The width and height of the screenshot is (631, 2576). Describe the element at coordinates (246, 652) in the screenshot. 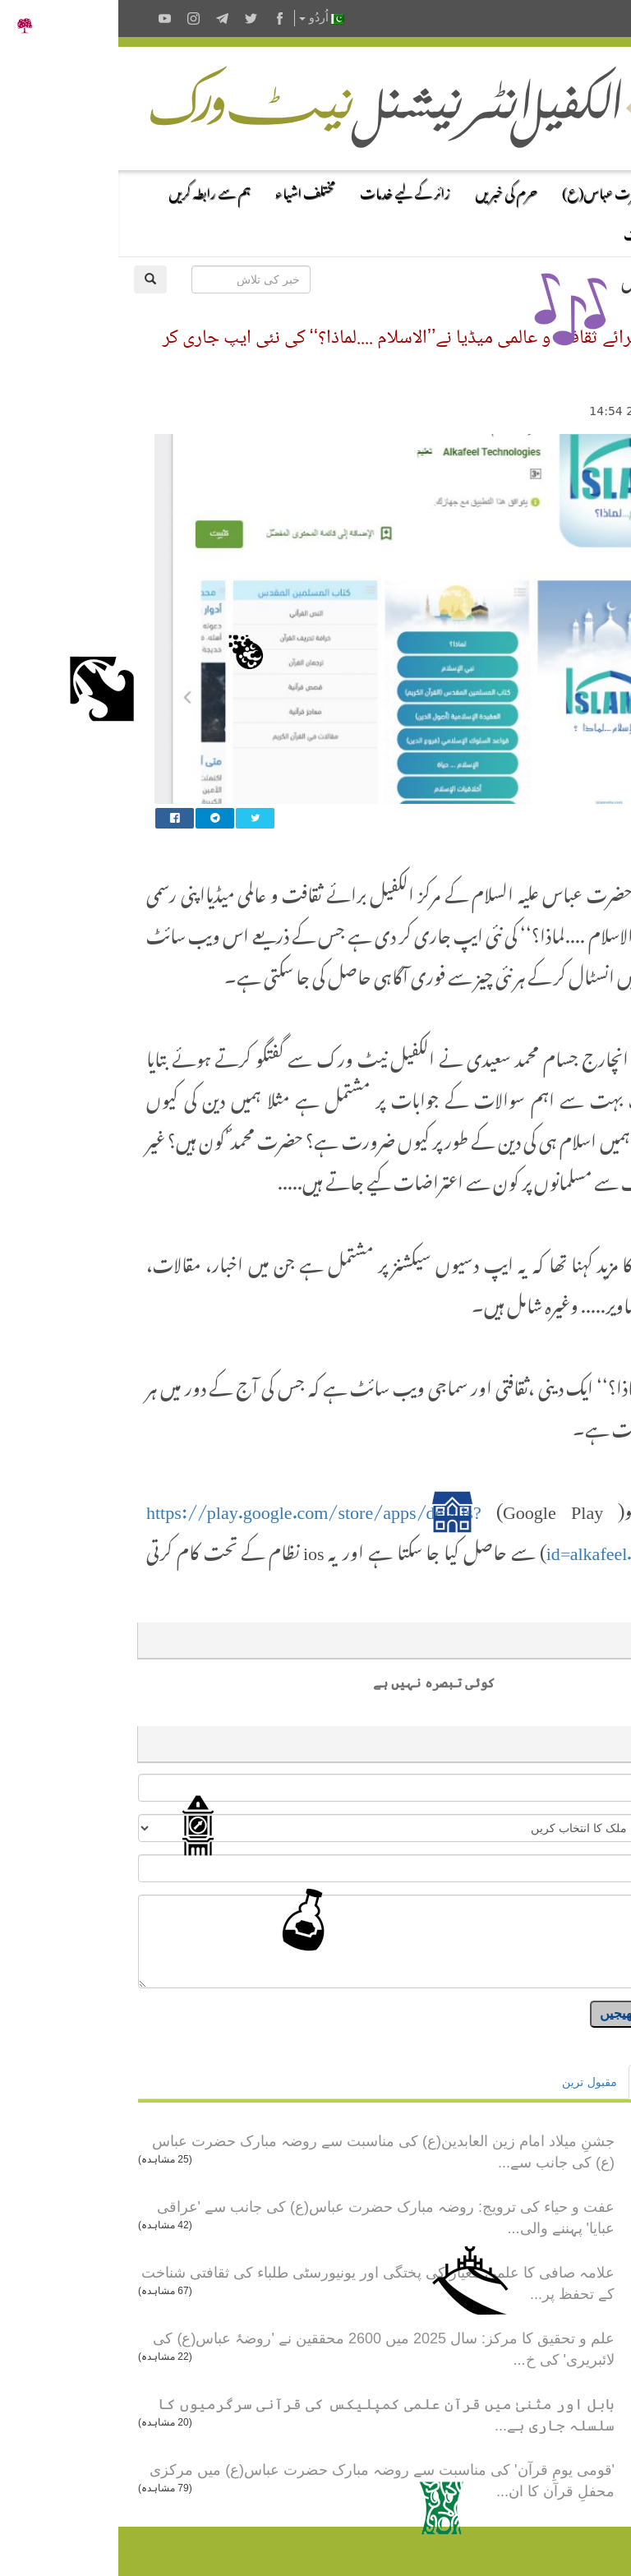

I see `indicates a dissolving or disintegrating effect` at that location.